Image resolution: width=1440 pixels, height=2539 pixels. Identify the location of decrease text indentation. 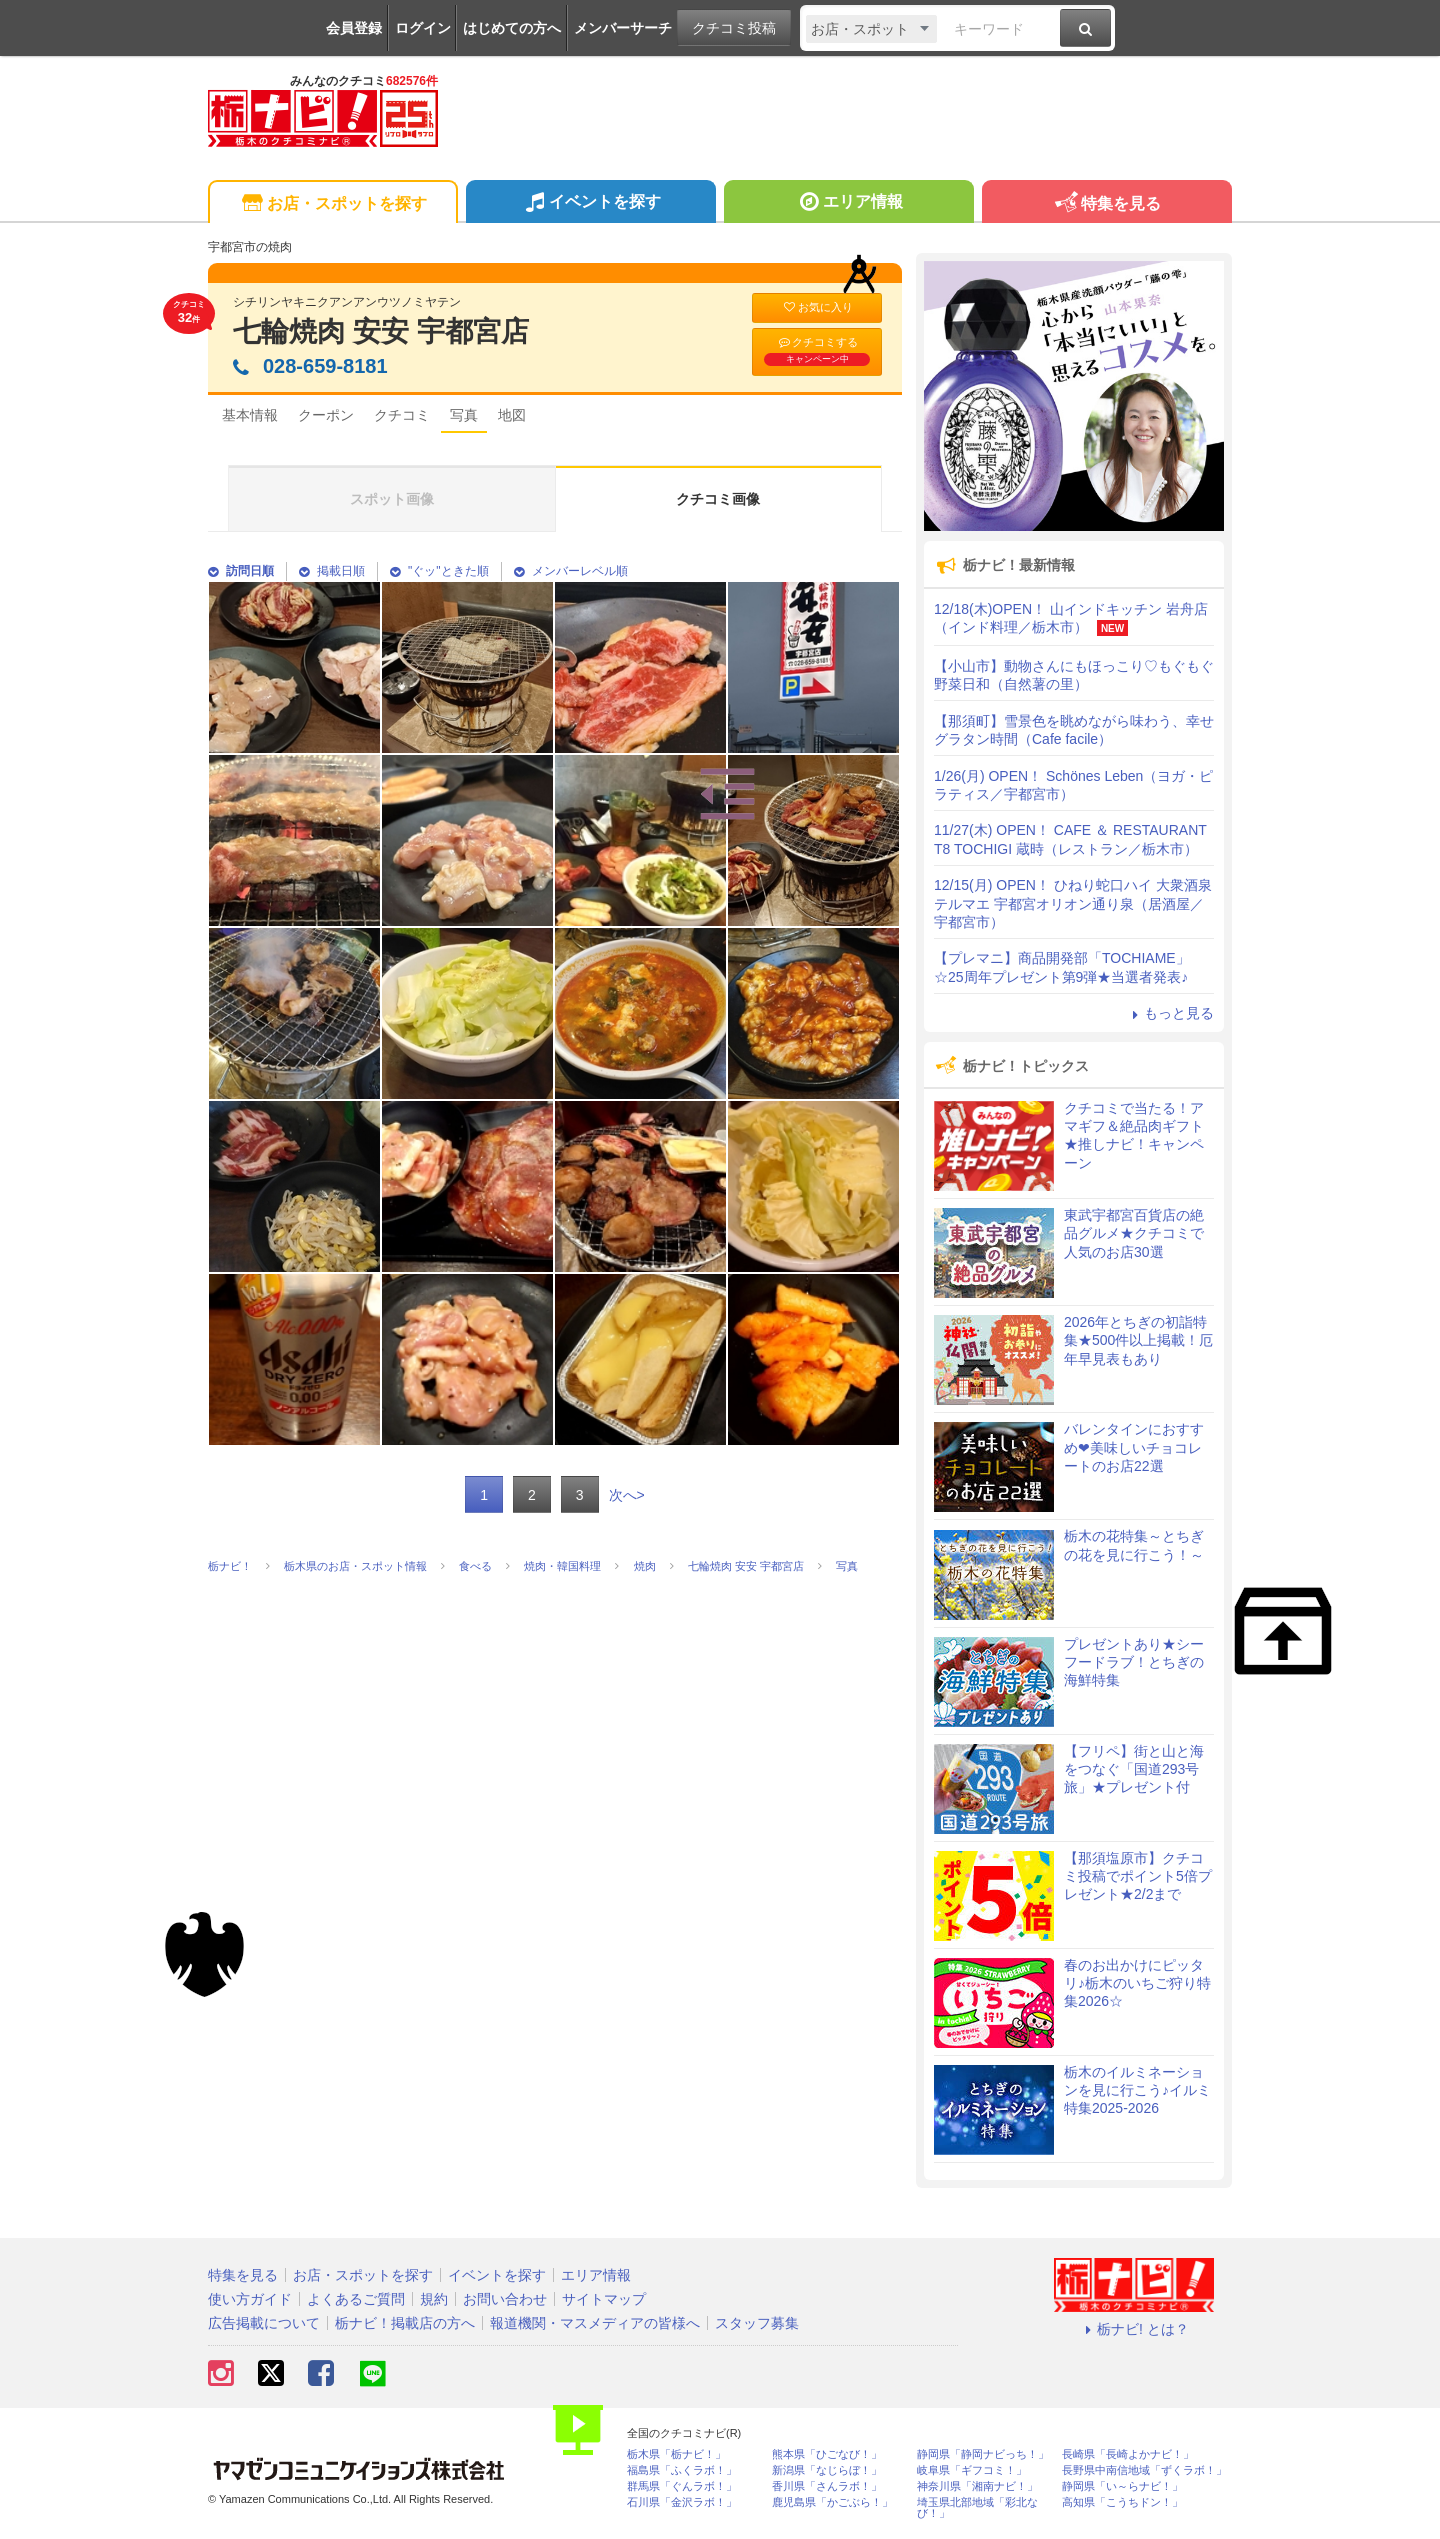
(727, 792).